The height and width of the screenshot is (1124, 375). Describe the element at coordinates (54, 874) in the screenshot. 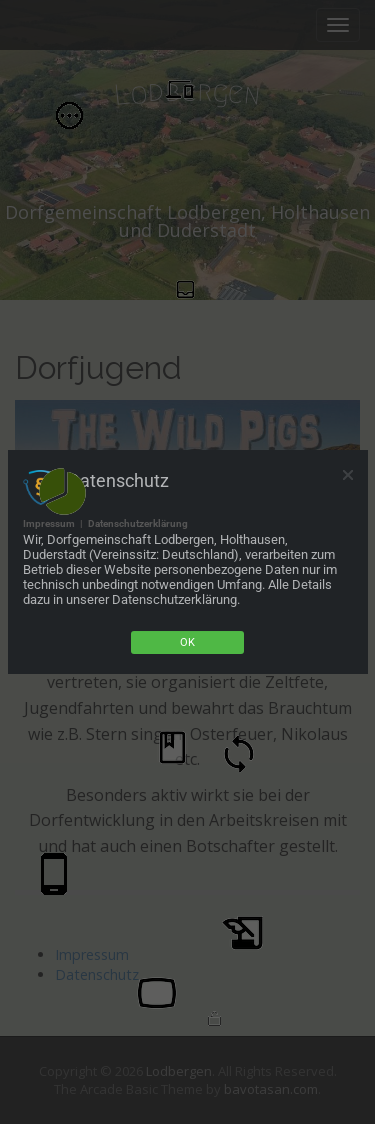

I see `access mobile device settings` at that location.